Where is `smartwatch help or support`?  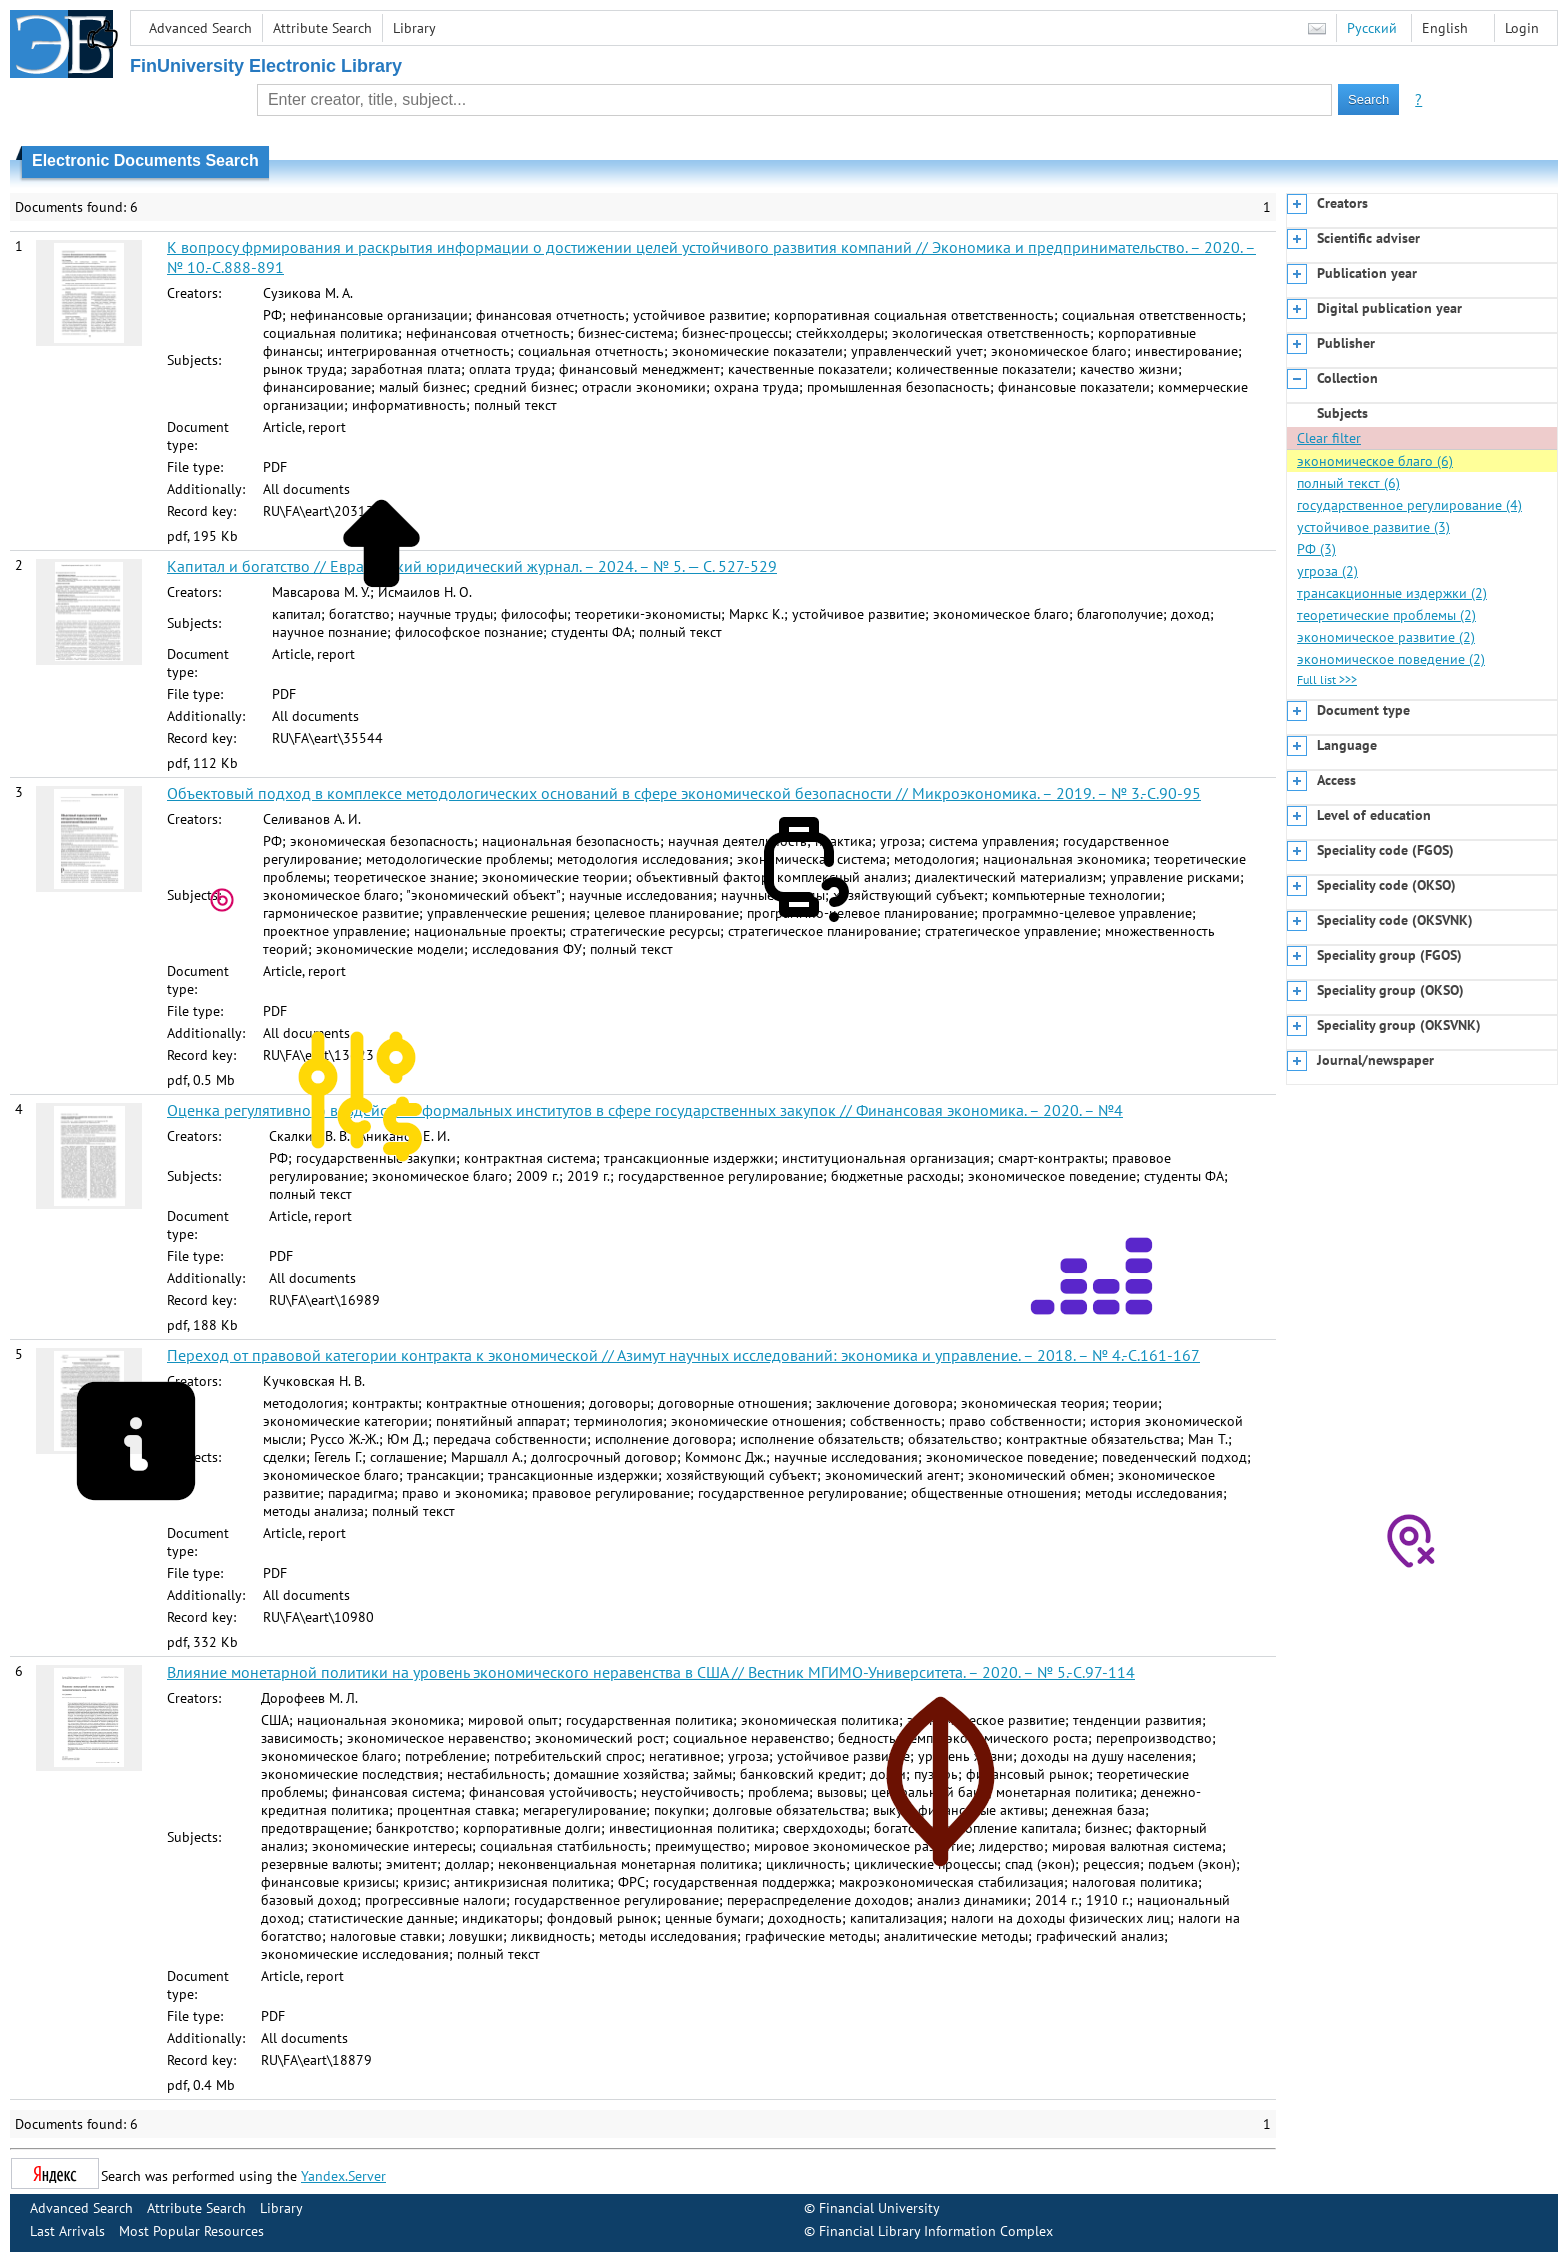 smartwatch help or support is located at coordinates (799, 867).